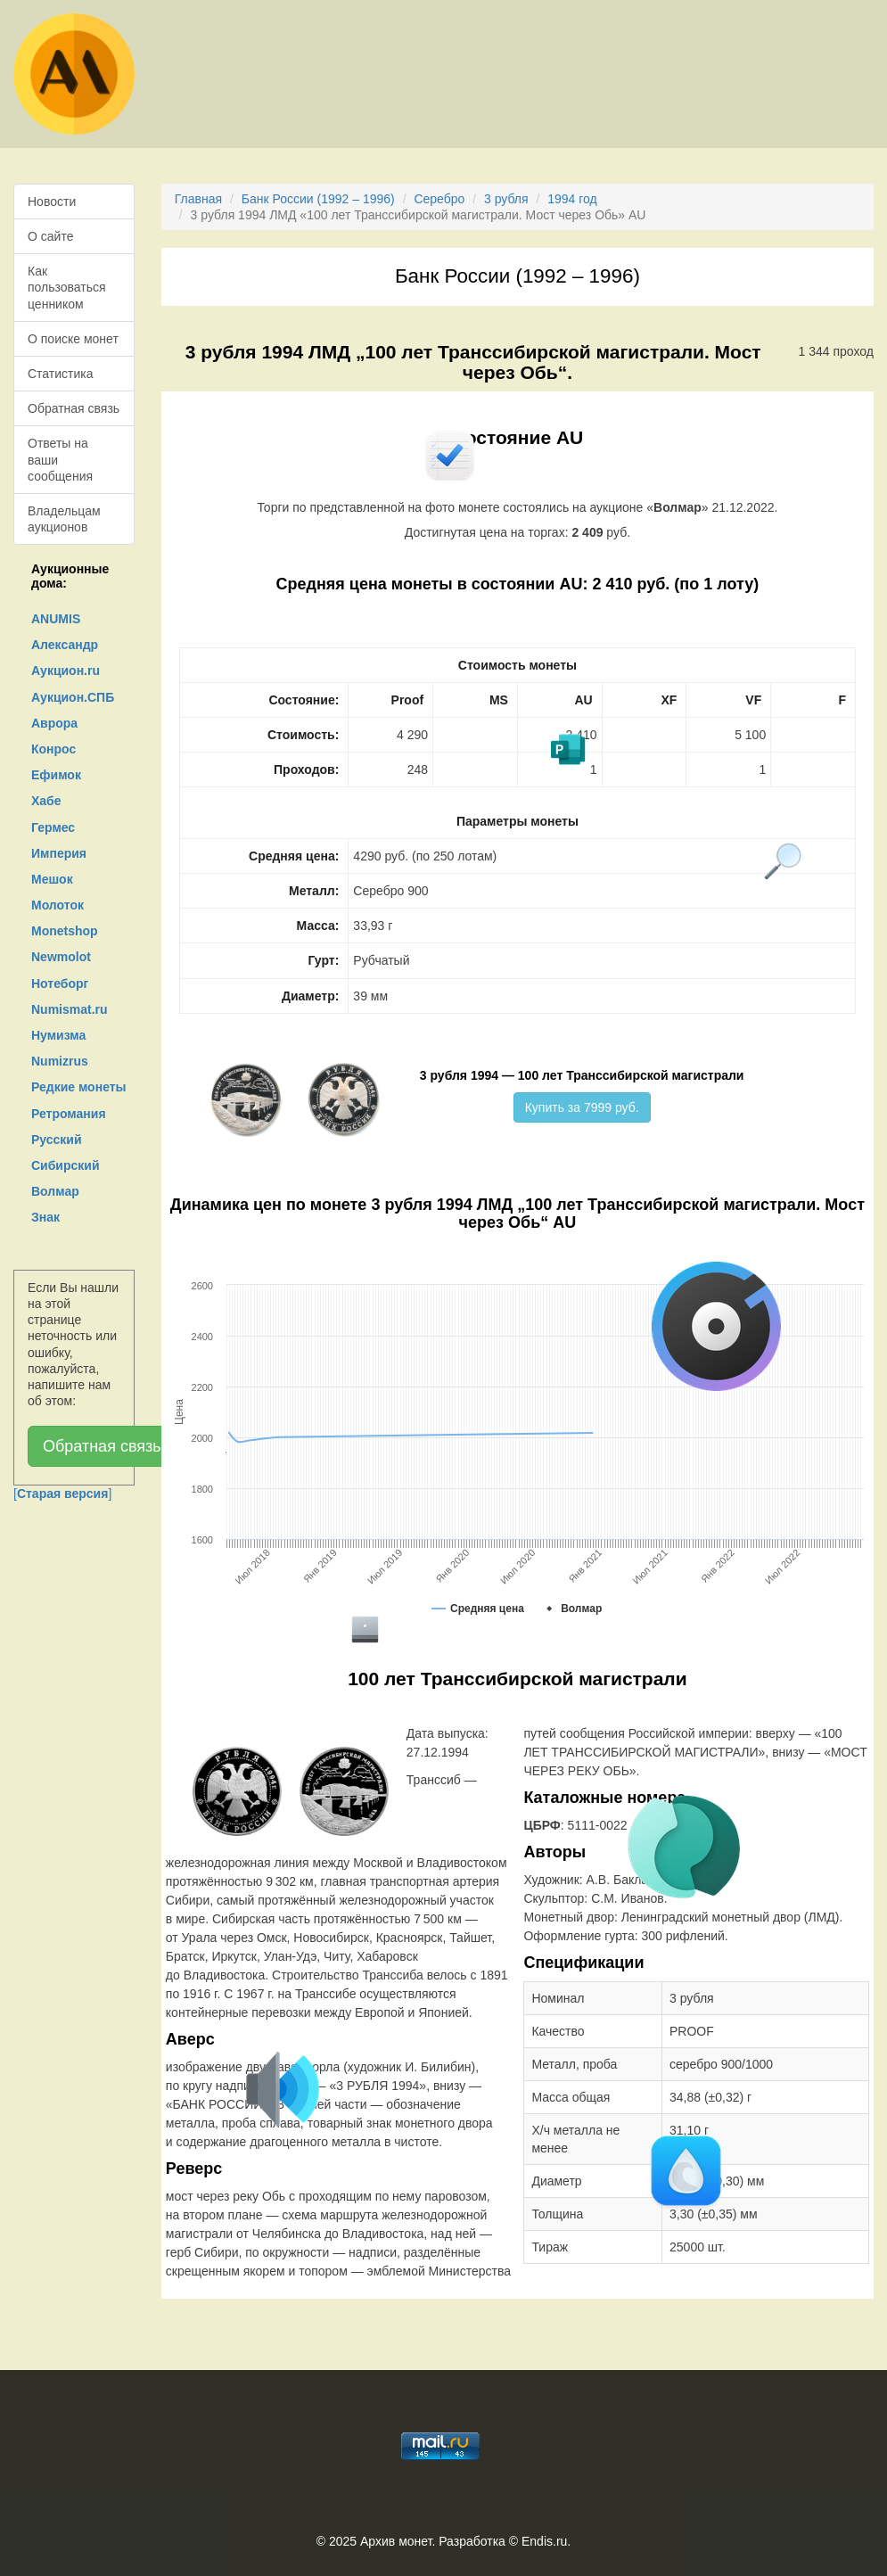 This screenshot has height=2576, width=887. Describe the element at coordinates (684, 1847) in the screenshot. I see `open voice assistant app` at that location.